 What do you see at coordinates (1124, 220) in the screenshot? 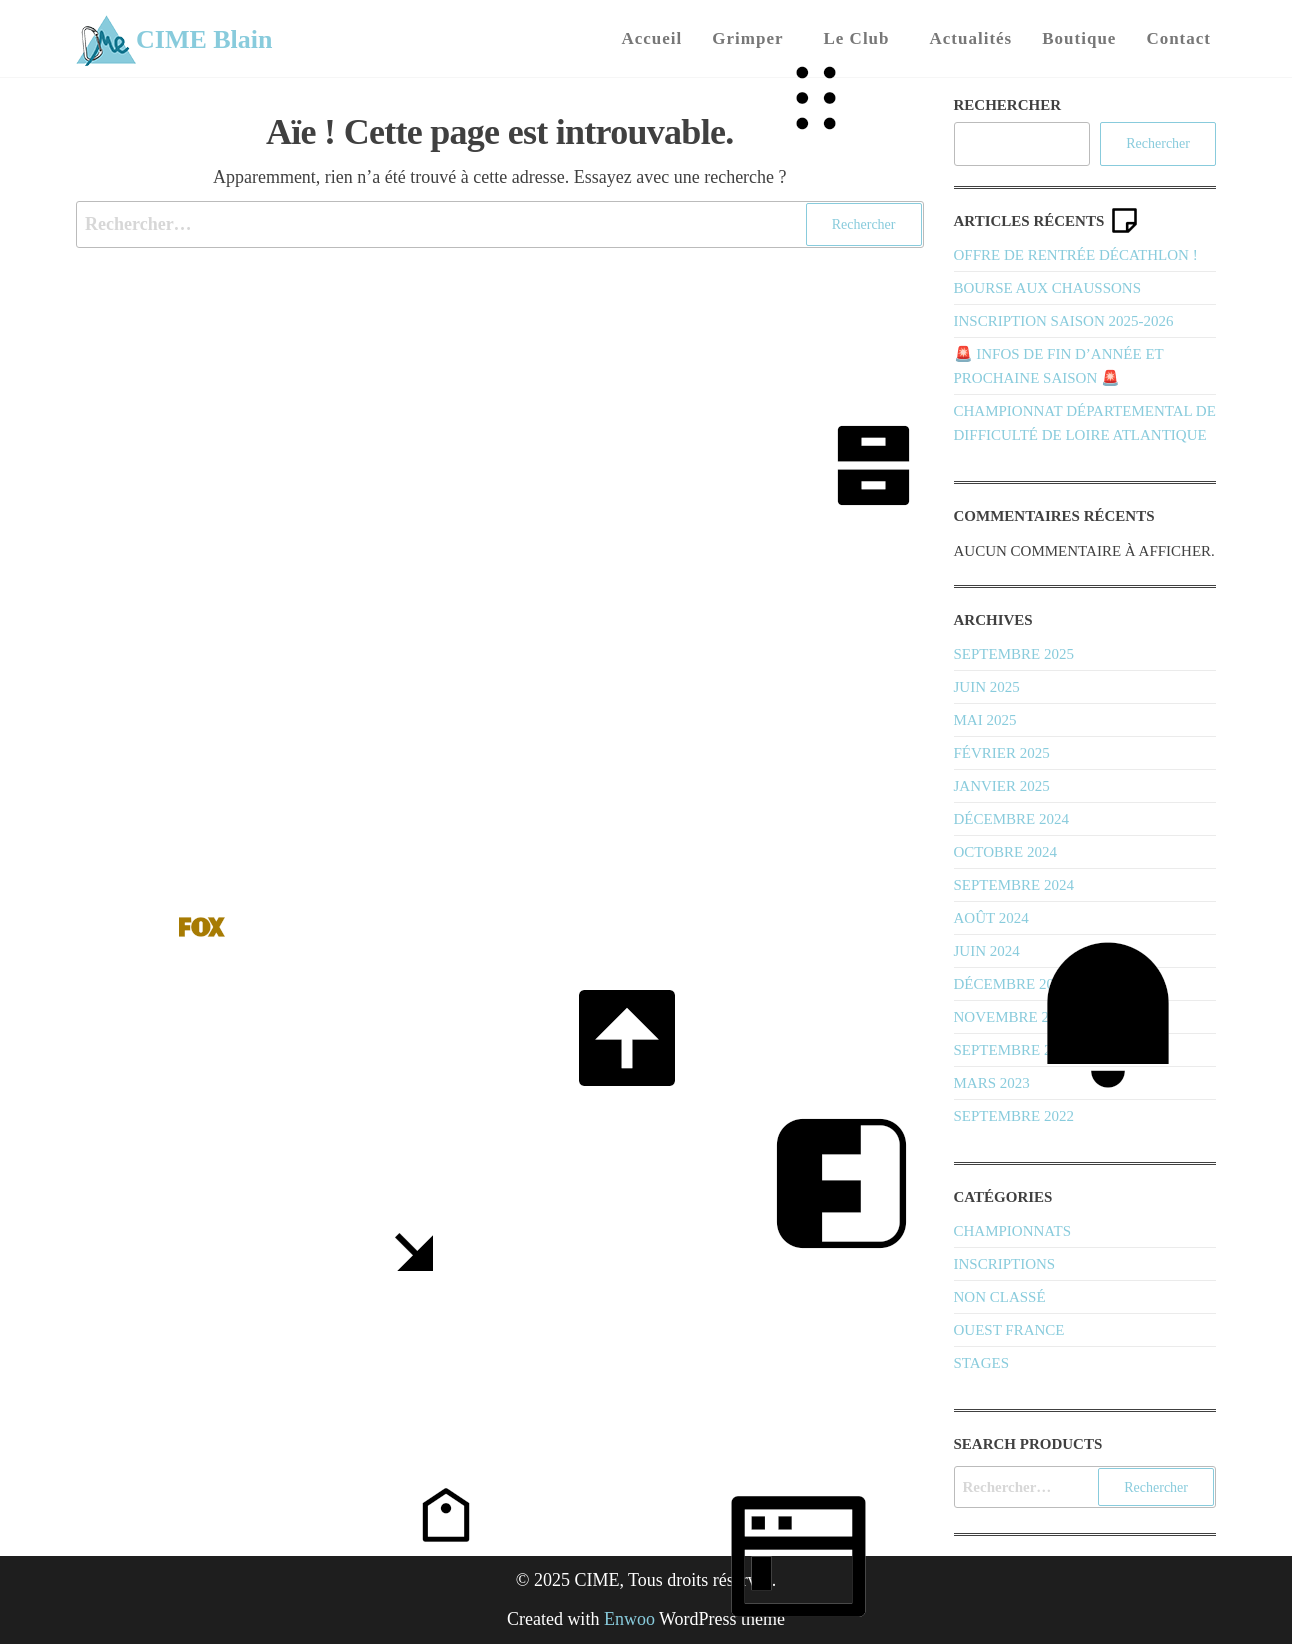
I see `create a new sticky note` at bounding box center [1124, 220].